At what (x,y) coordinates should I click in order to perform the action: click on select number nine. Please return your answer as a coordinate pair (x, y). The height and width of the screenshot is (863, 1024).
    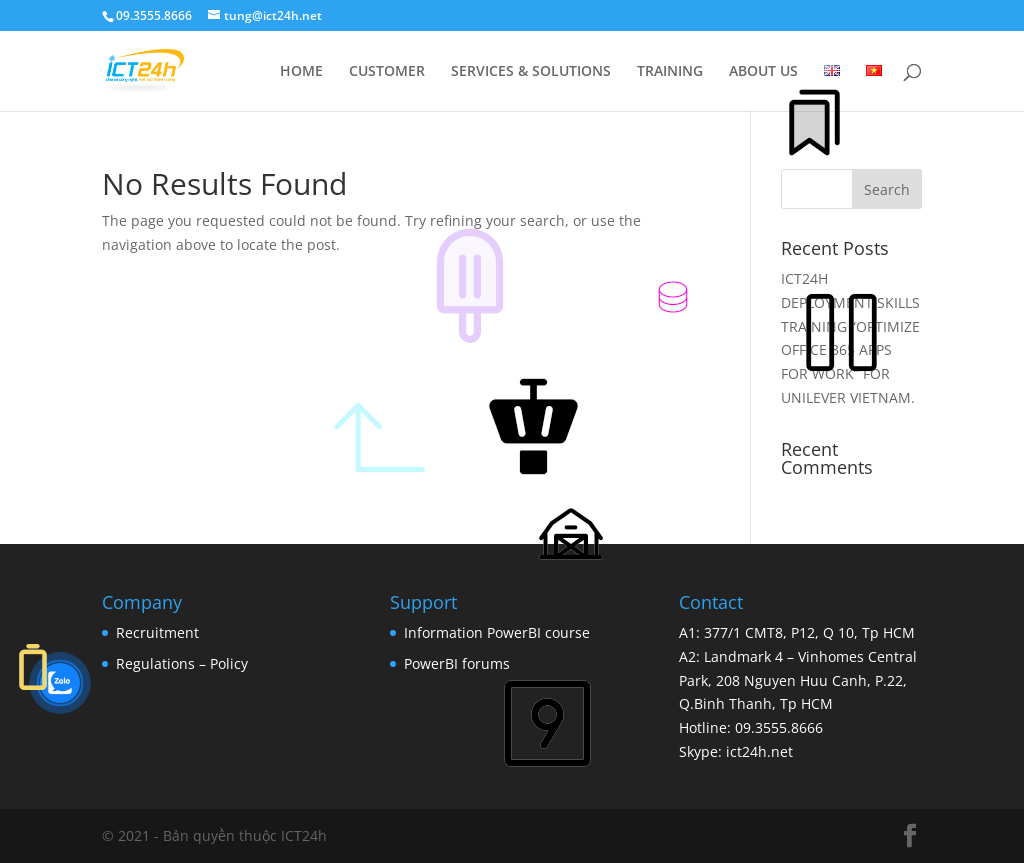
    Looking at the image, I should click on (547, 723).